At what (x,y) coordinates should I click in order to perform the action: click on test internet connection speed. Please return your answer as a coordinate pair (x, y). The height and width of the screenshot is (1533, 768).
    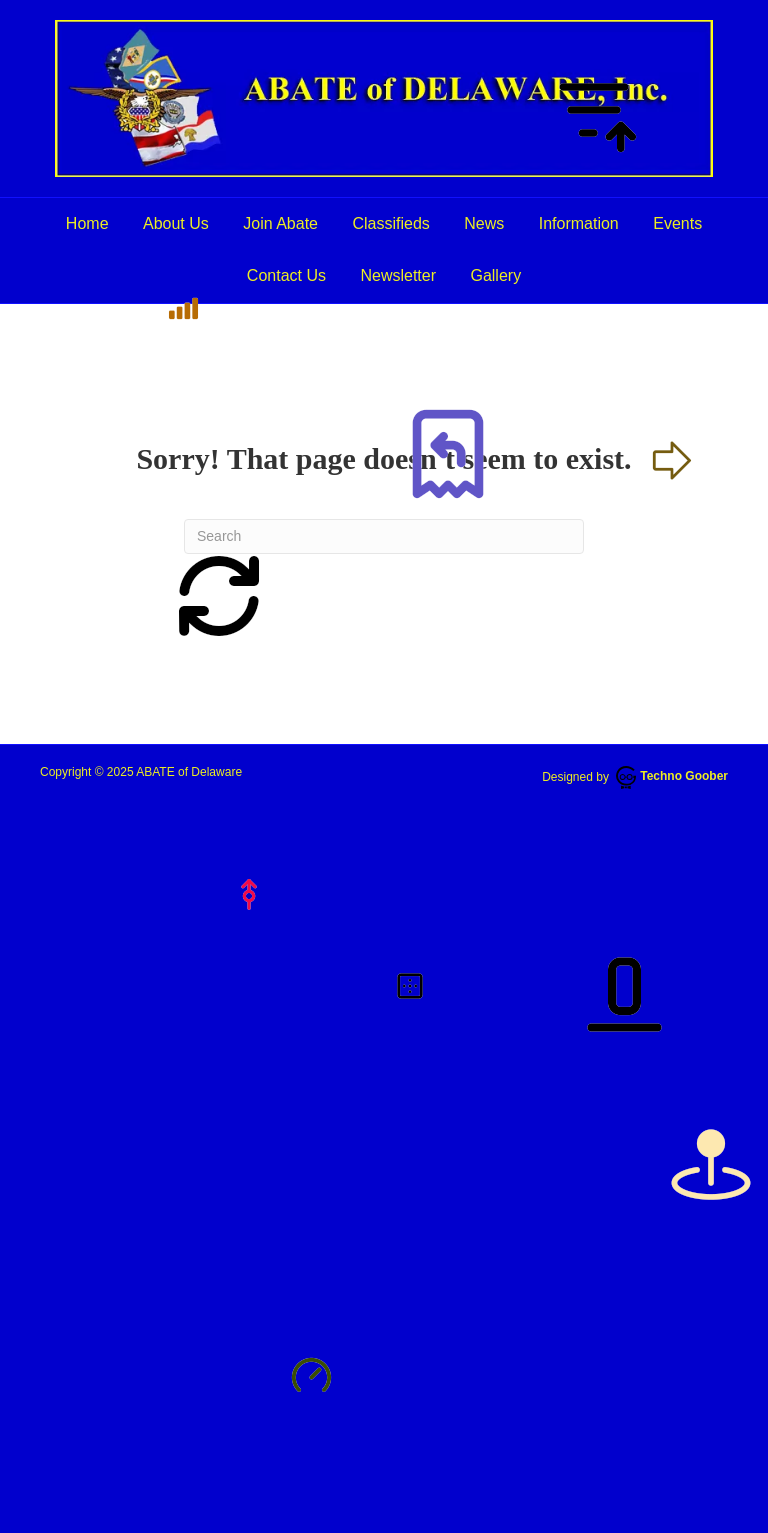
    Looking at the image, I should click on (311, 1375).